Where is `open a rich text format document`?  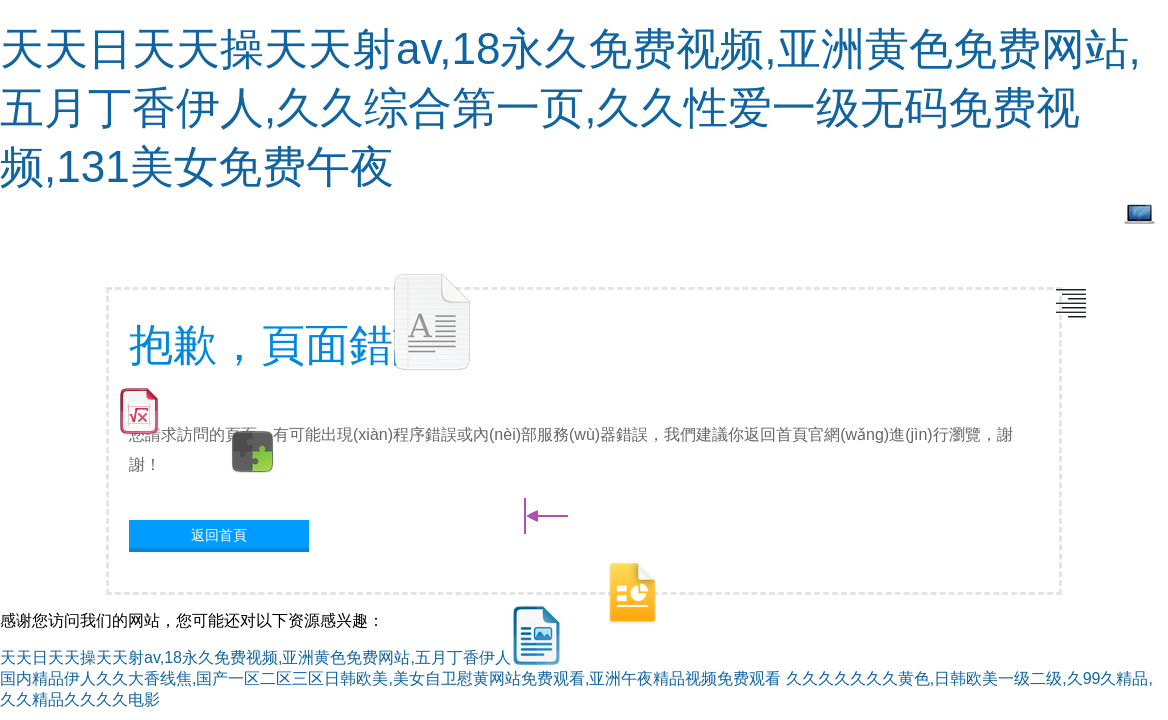
open a rich text format document is located at coordinates (432, 322).